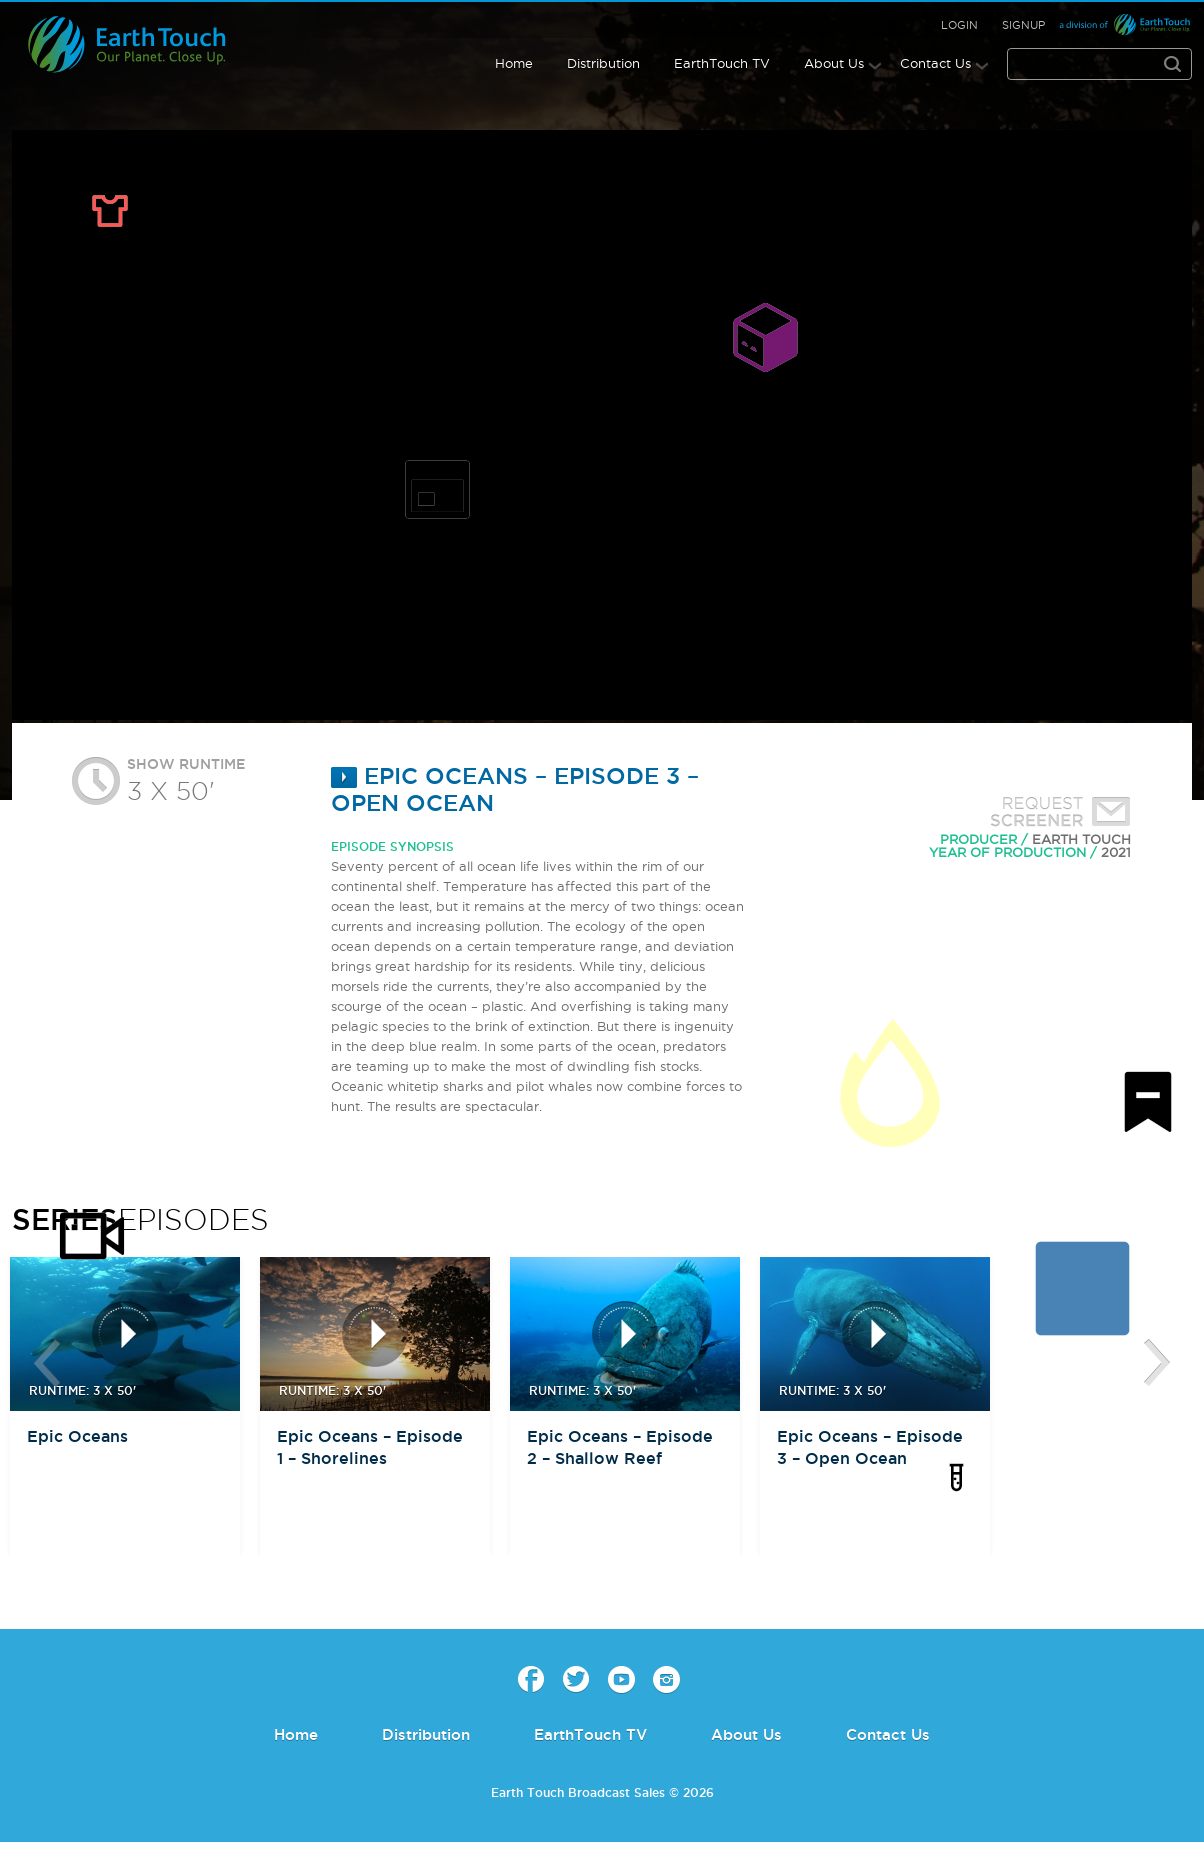 Image resolution: width=1204 pixels, height=1866 pixels. I want to click on hono web framework logo, so click(890, 1083).